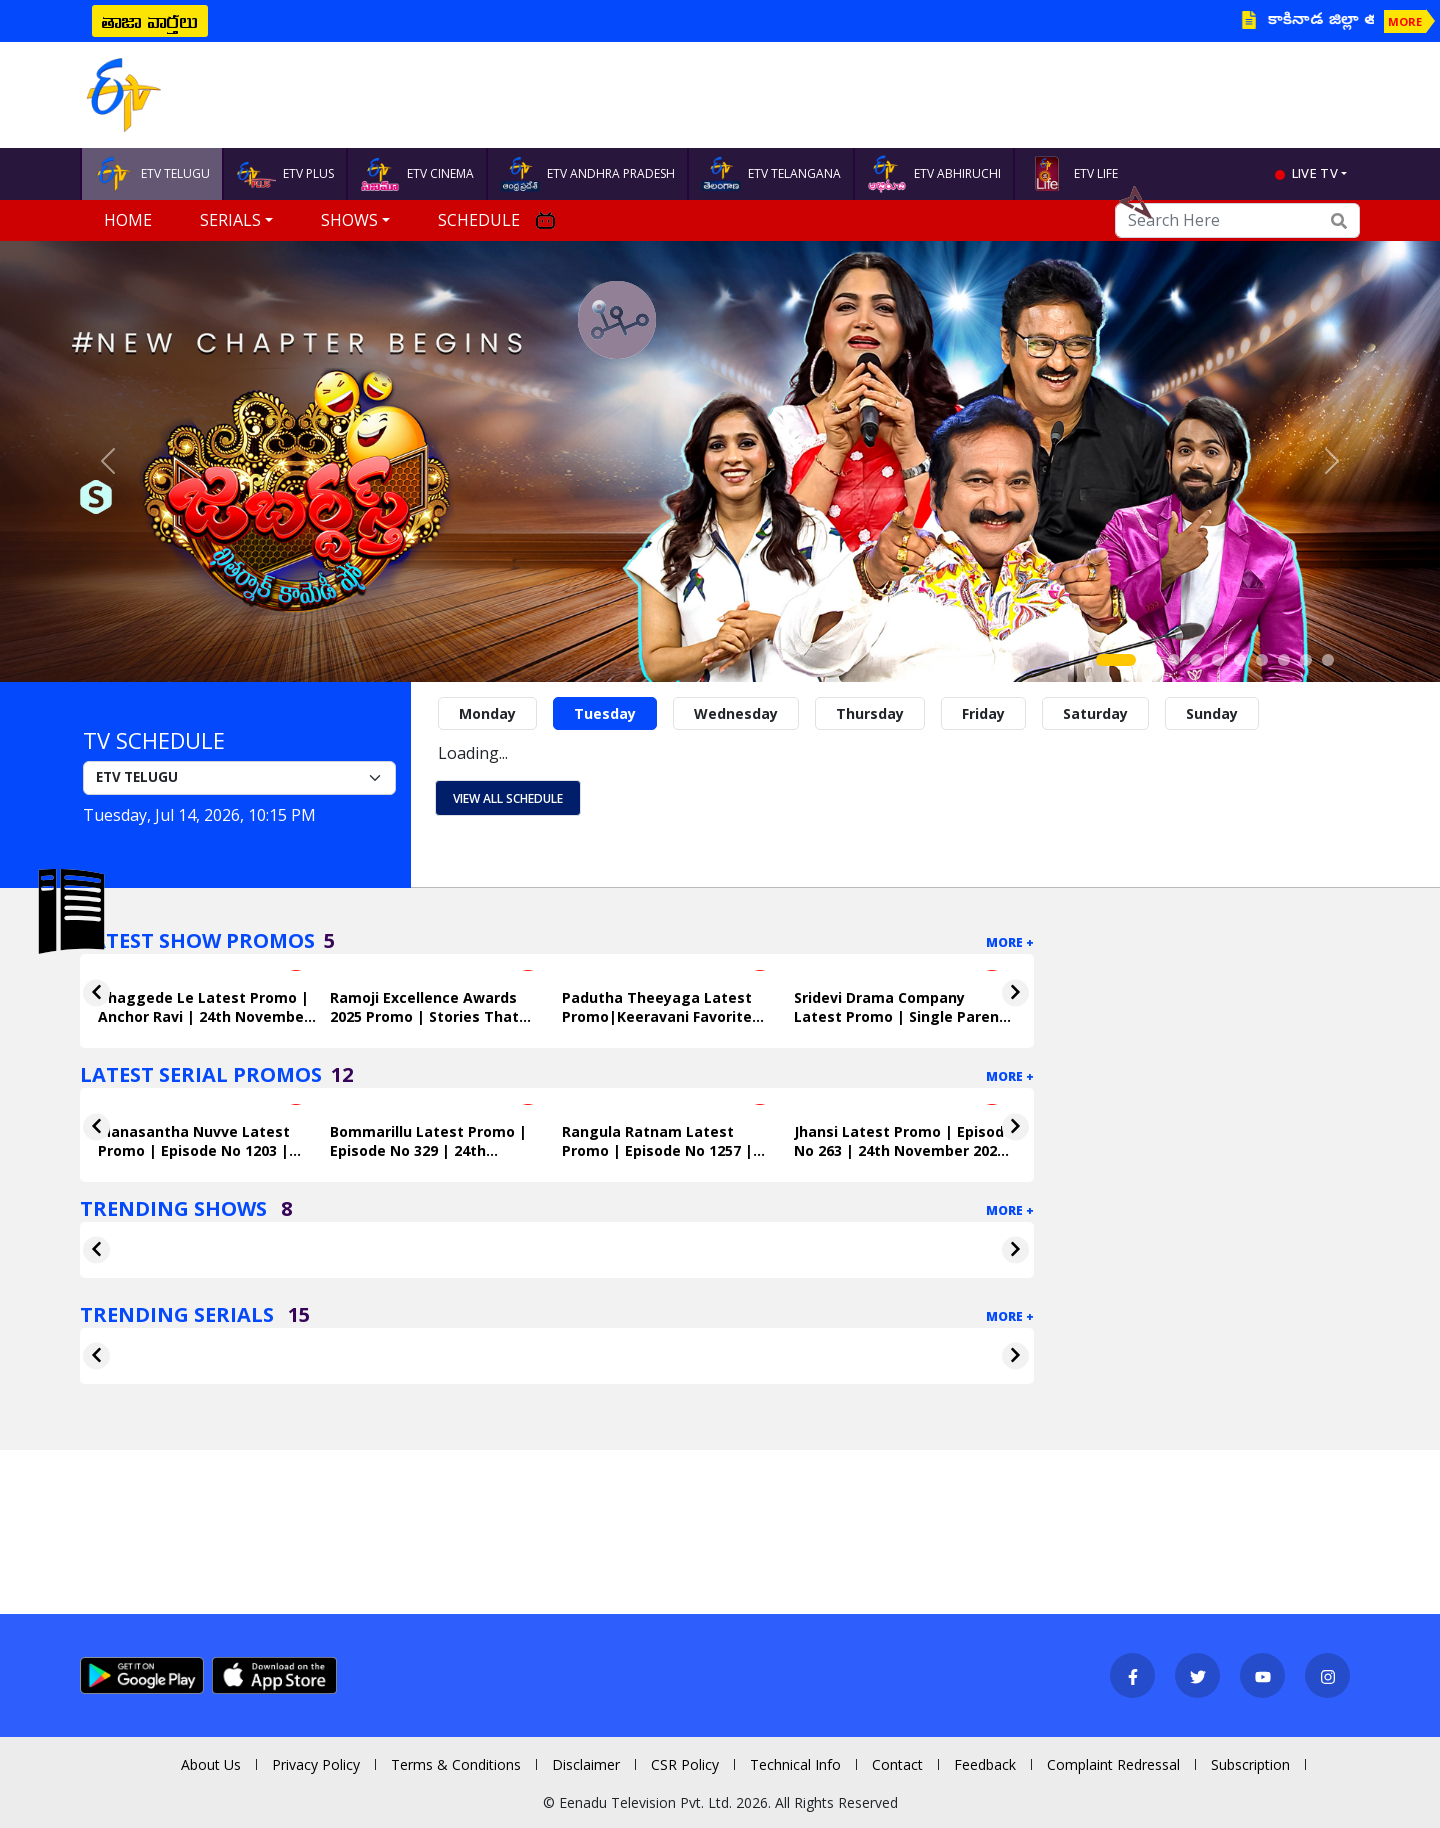 The image size is (1440, 1828). Describe the element at coordinates (545, 220) in the screenshot. I see `open Bilibili app` at that location.